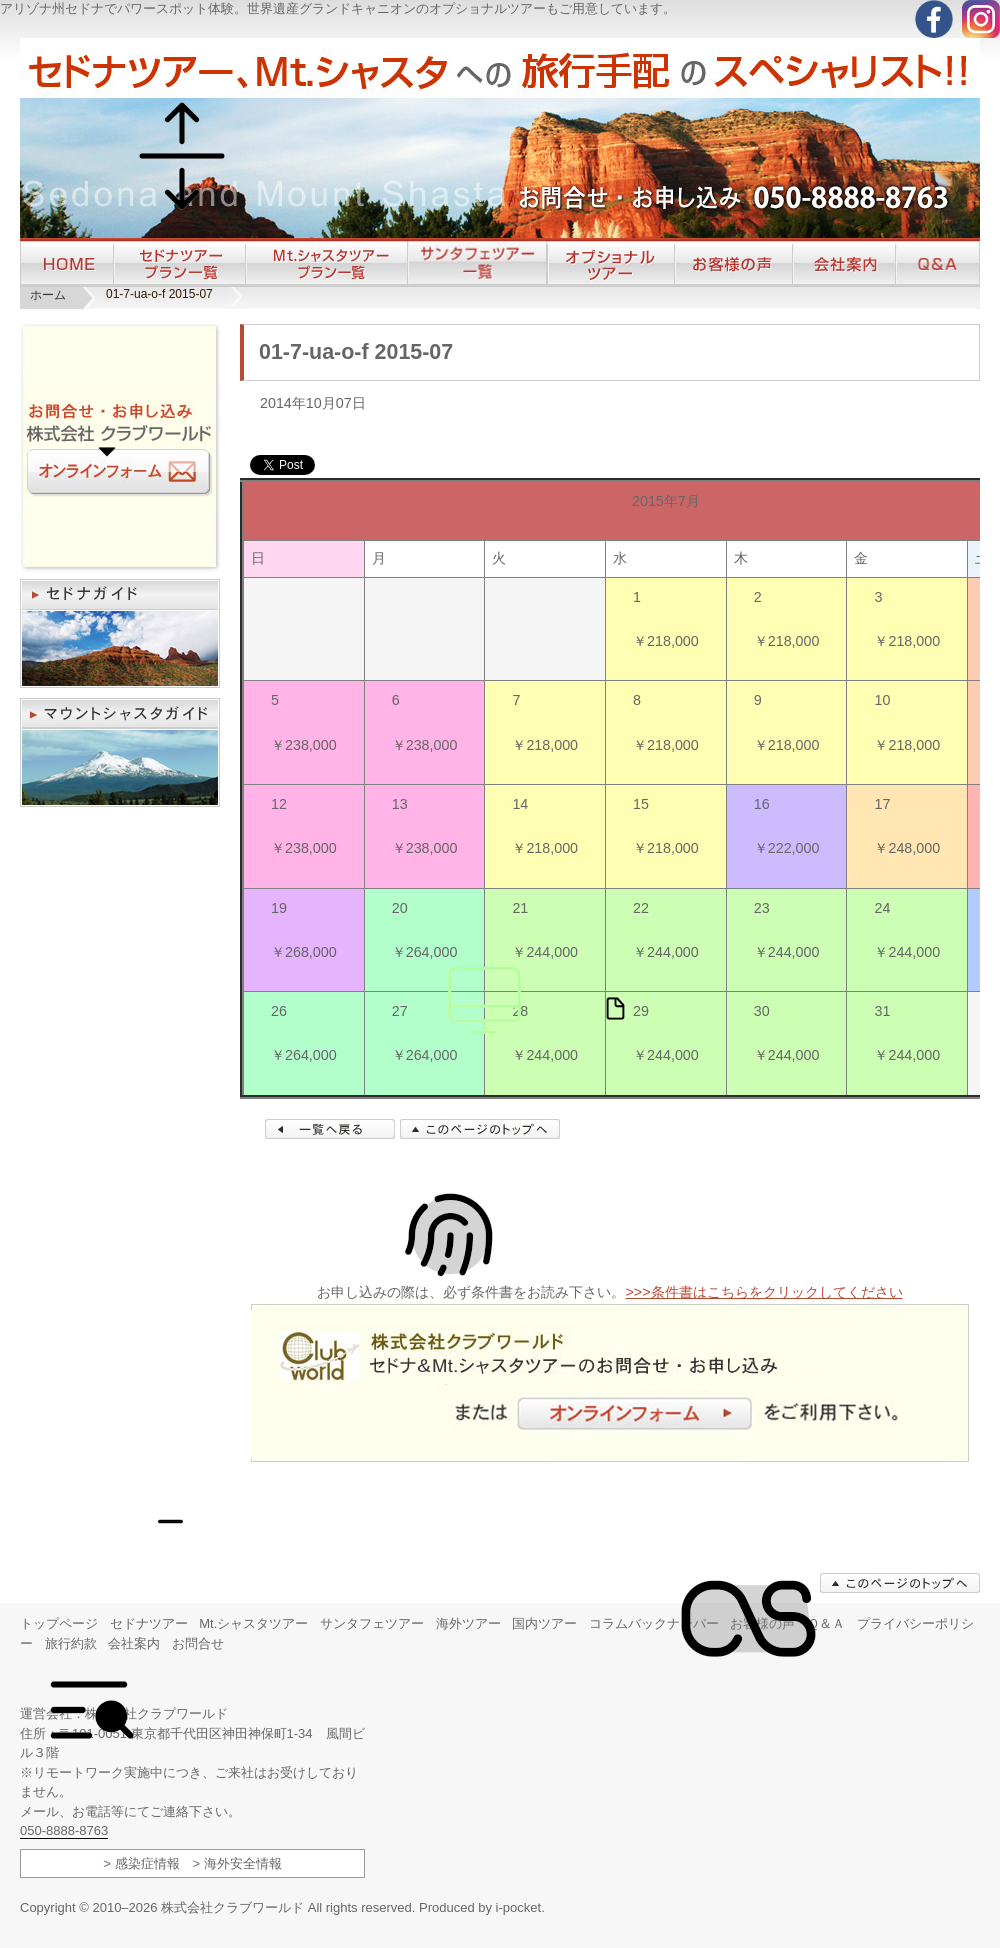  Describe the element at coordinates (170, 1521) in the screenshot. I see `remove an item from a list` at that location.